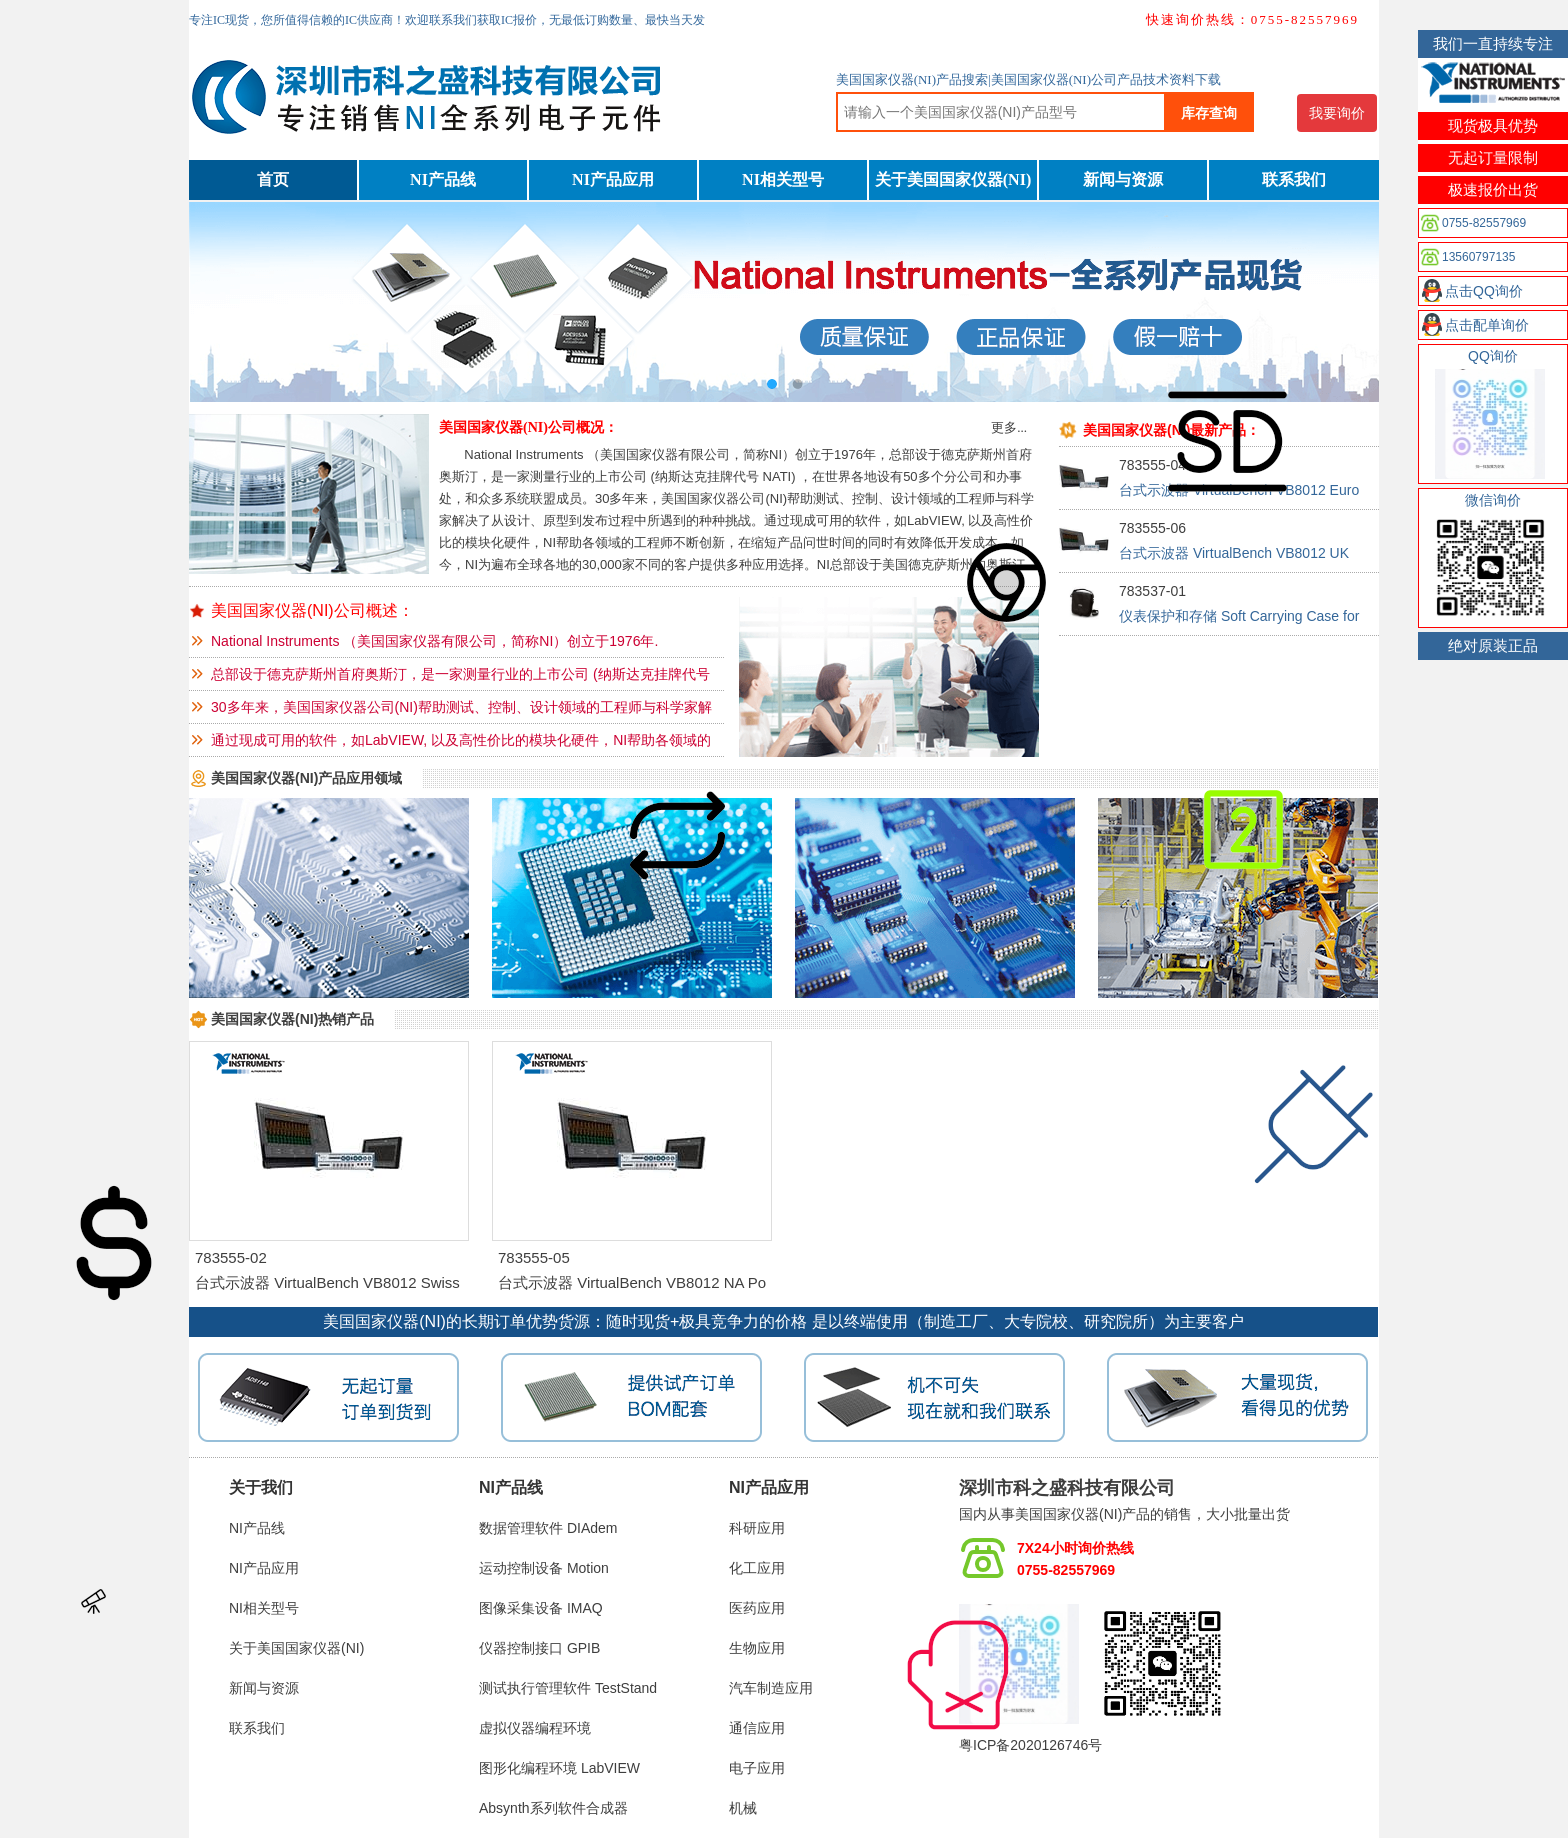 This screenshot has width=1568, height=1838. I want to click on connect to a power source, so click(1311, 1126).